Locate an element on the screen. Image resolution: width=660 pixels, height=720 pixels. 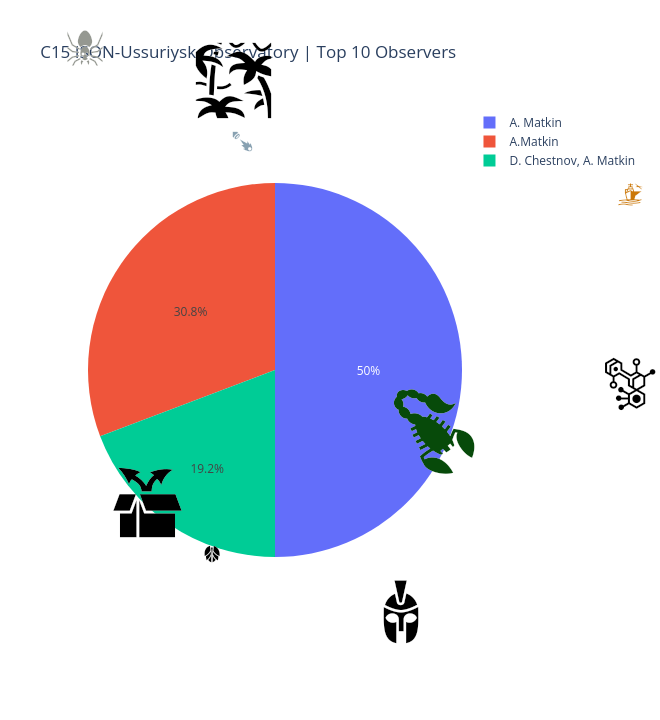
fire projectile or launch attack is located at coordinates (242, 141).